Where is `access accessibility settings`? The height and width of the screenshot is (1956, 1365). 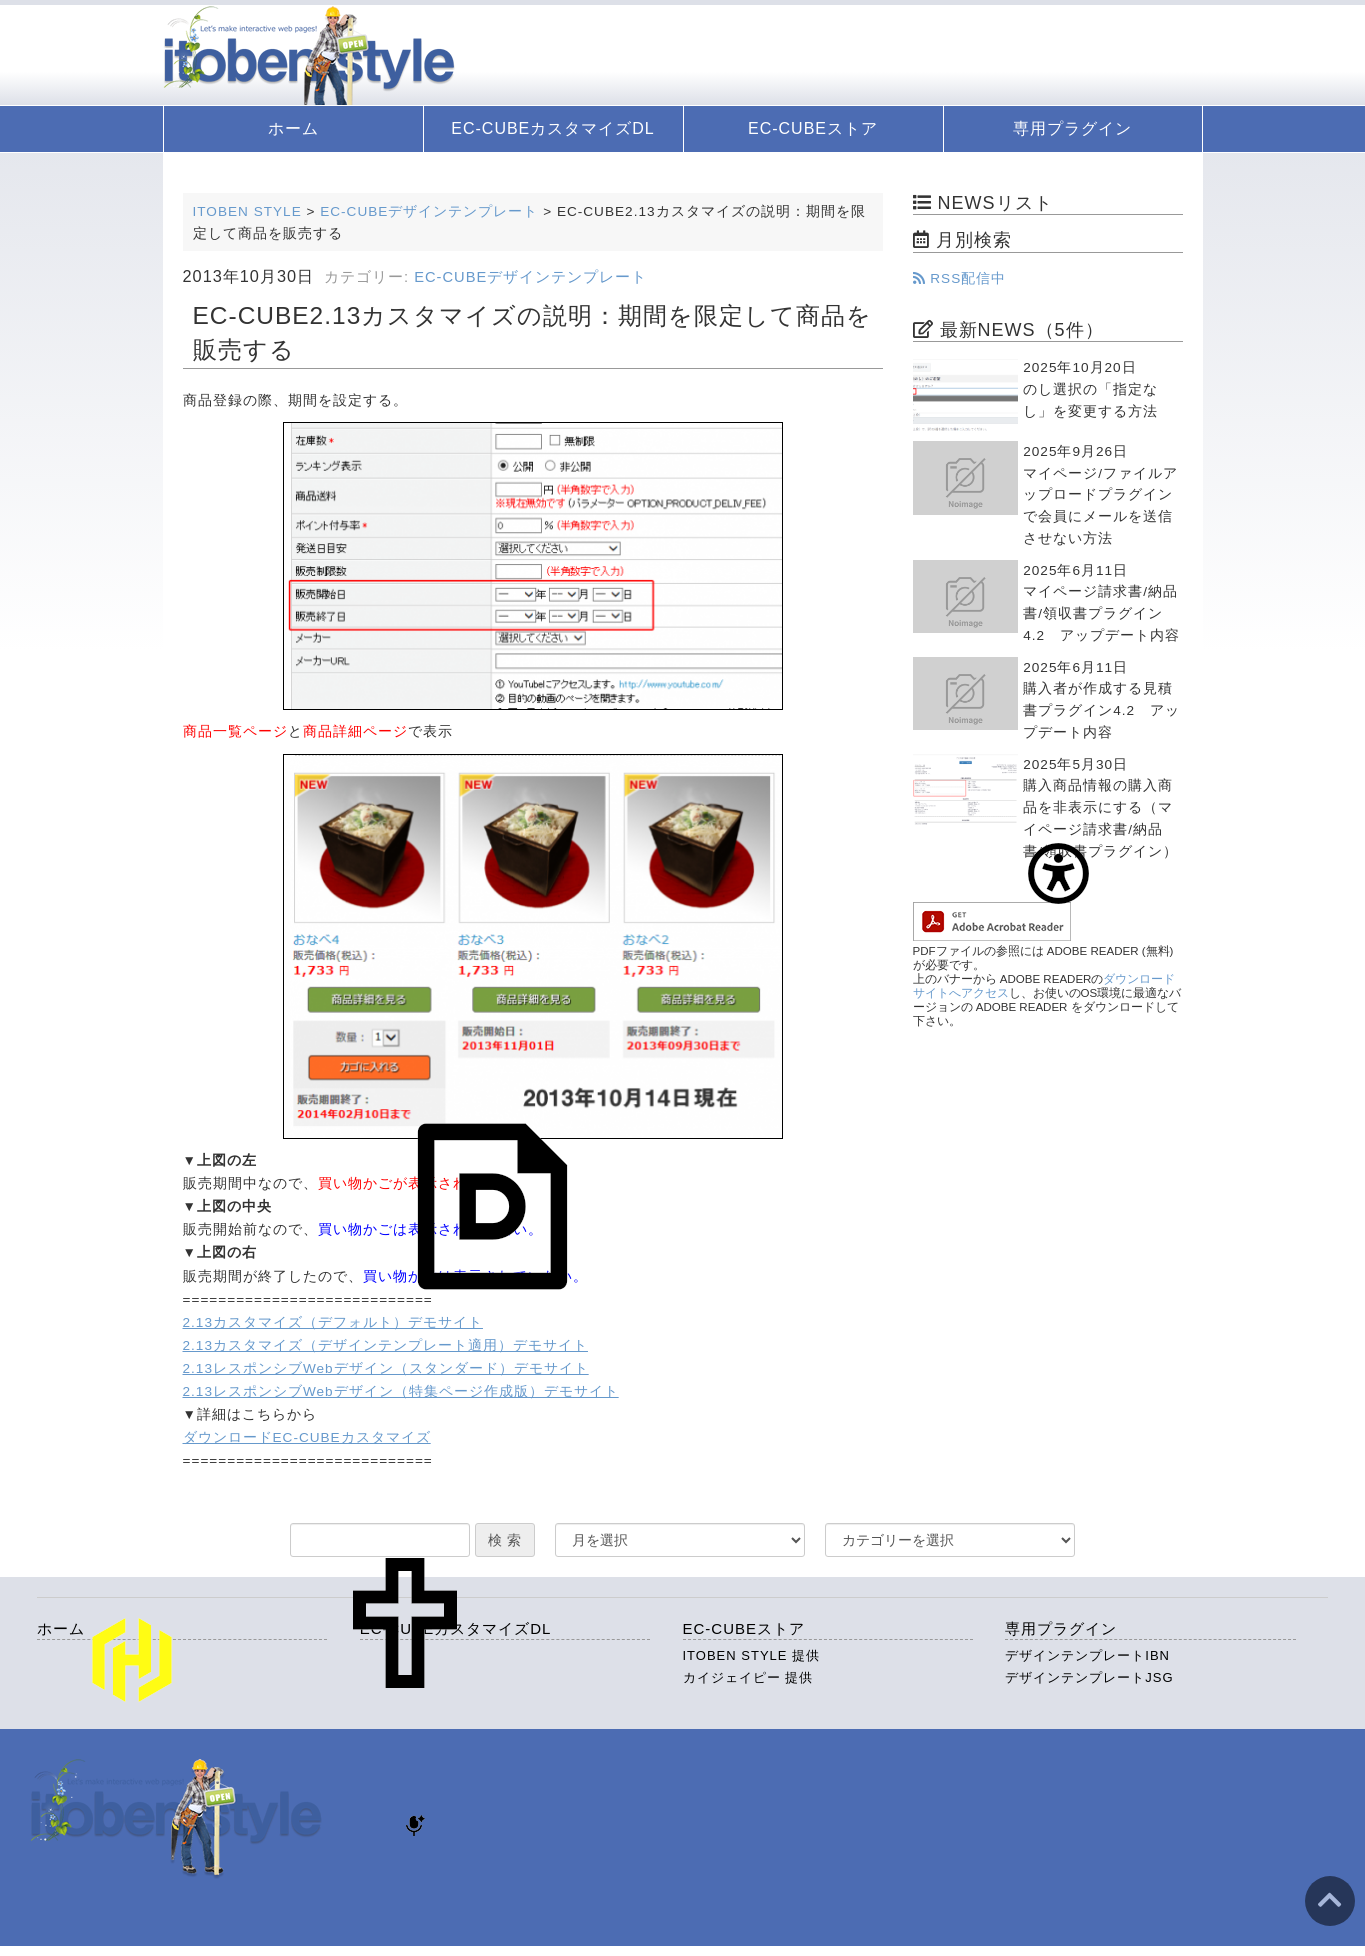 access accessibility settings is located at coordinates (1058, 873).